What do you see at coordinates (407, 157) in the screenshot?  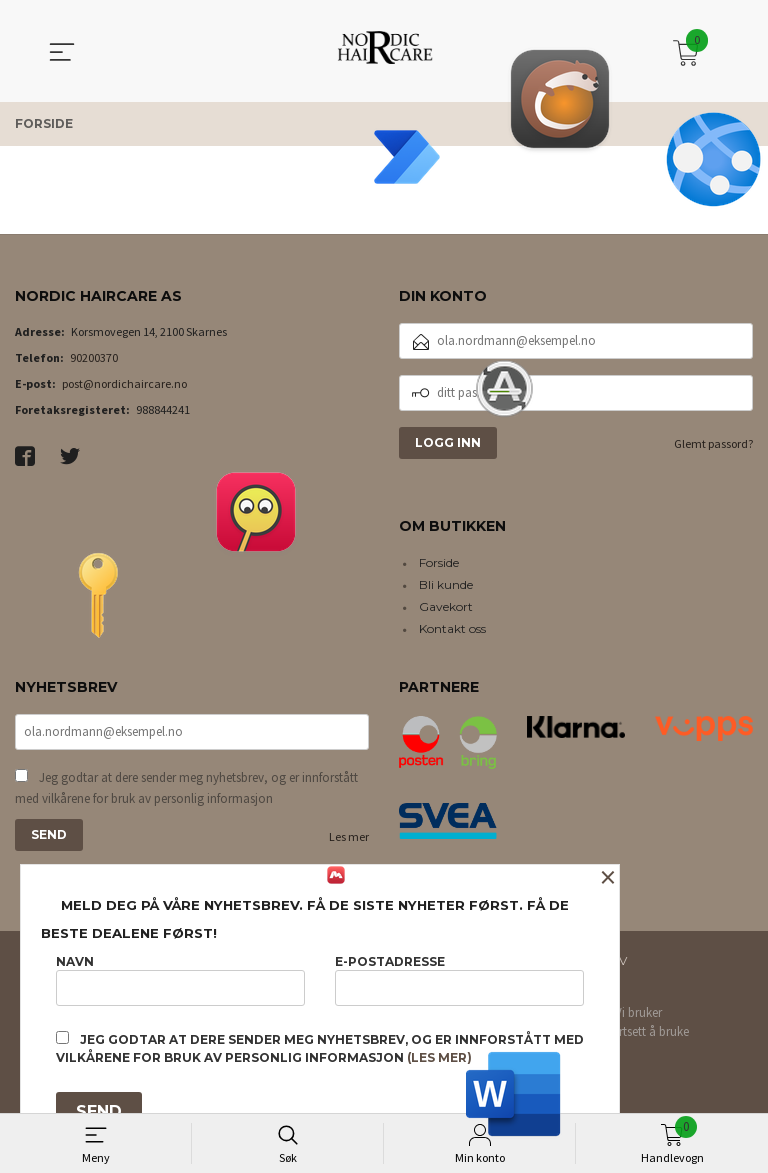 I see `open microsoft power automate` at bounding box center [407, 157].